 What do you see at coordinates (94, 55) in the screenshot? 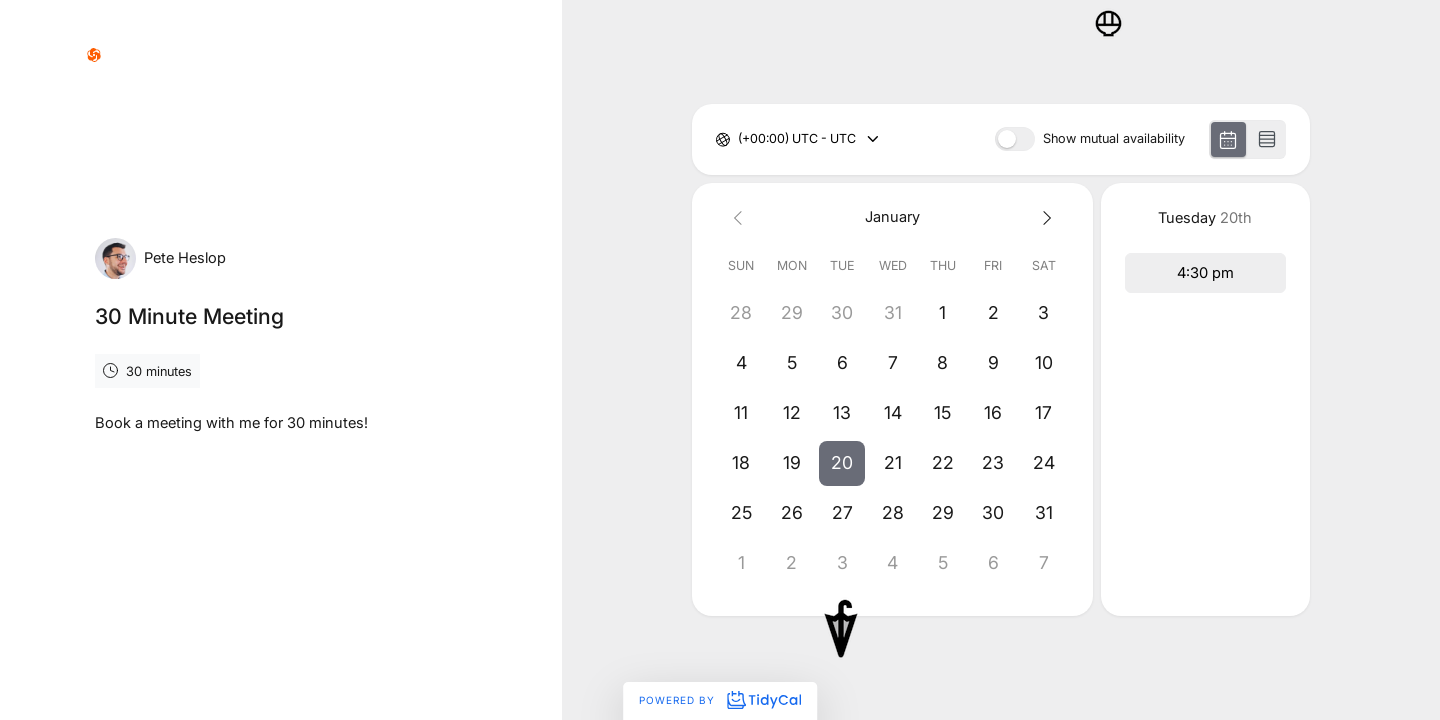
I see `open OpenAI or ChatGPT app` at bounding box center [94, 55].